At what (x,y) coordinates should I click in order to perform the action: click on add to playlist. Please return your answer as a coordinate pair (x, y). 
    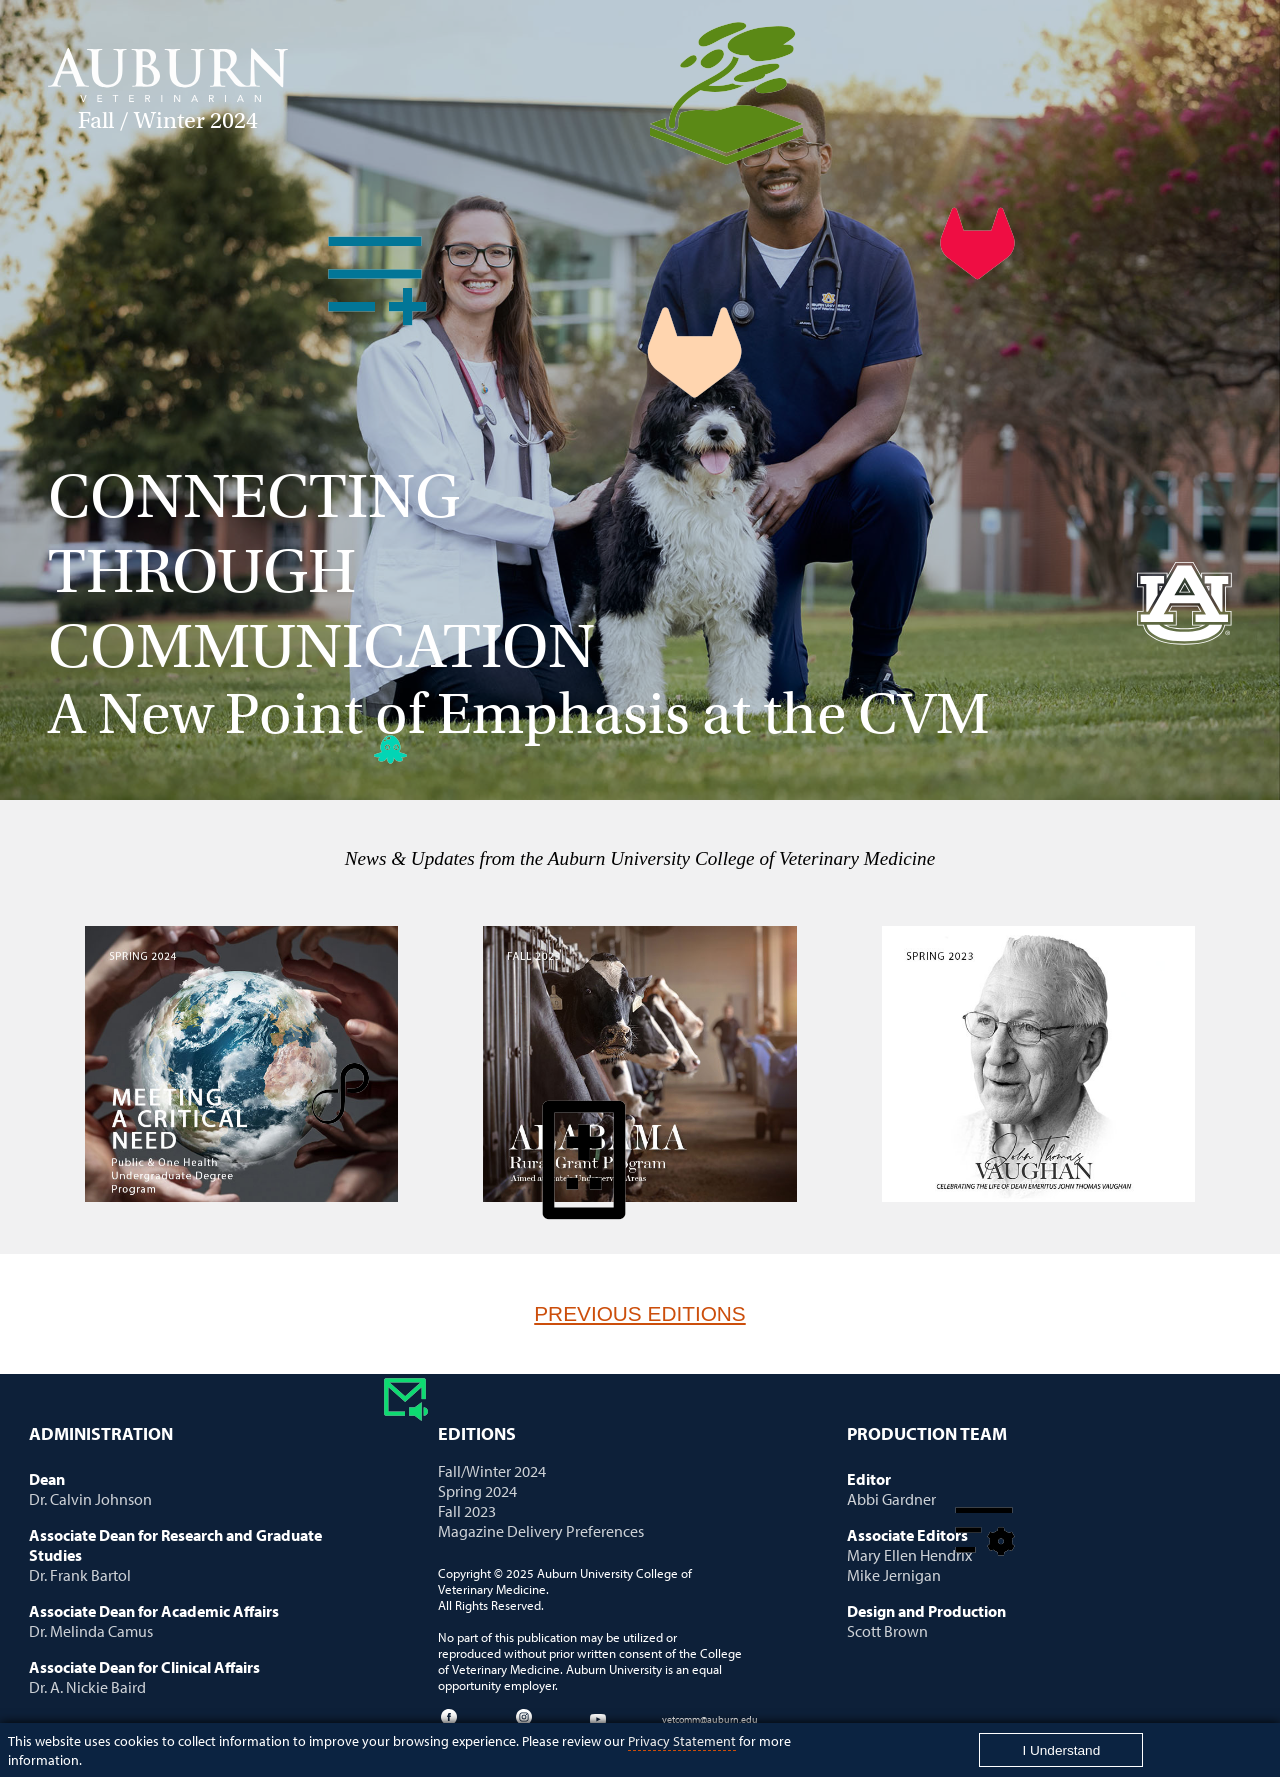
    Looking at the image, I should click on (375, 274).